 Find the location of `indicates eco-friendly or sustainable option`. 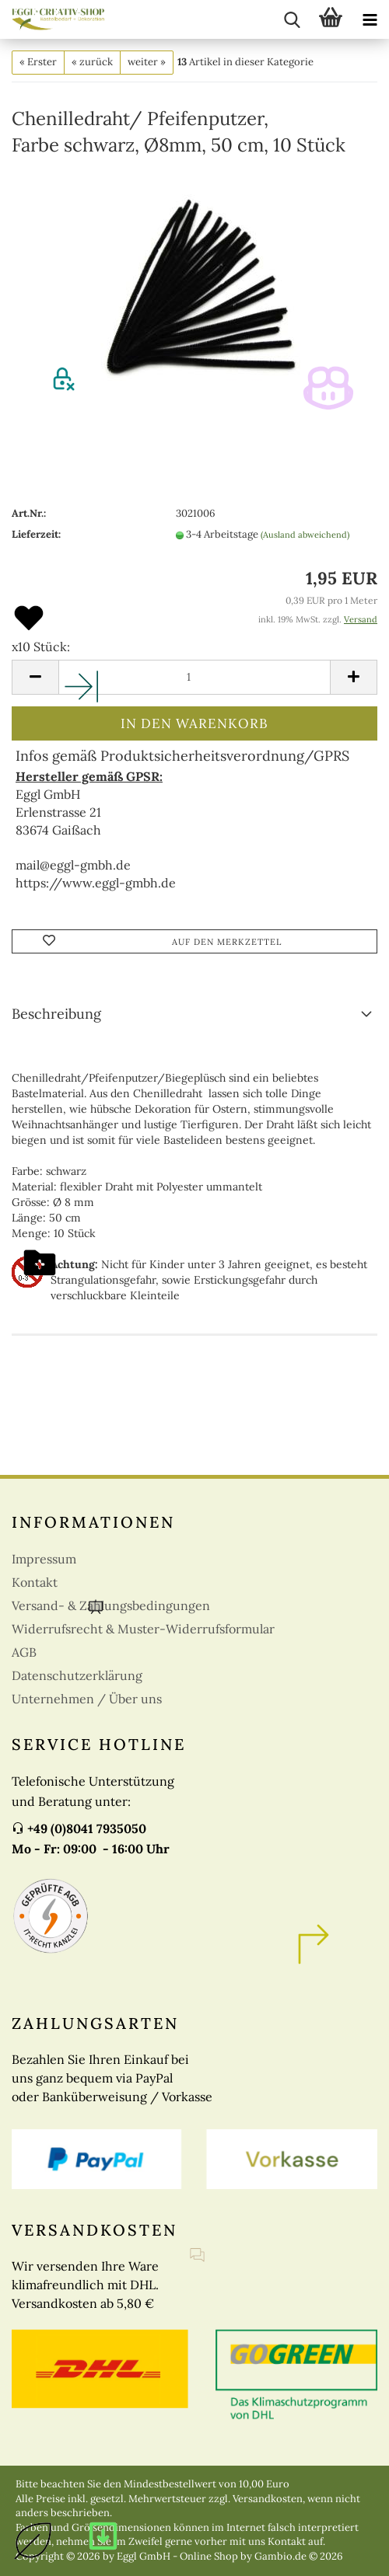

indicates eco-friendly or sustainable option is located at coordinates (33, 2541).